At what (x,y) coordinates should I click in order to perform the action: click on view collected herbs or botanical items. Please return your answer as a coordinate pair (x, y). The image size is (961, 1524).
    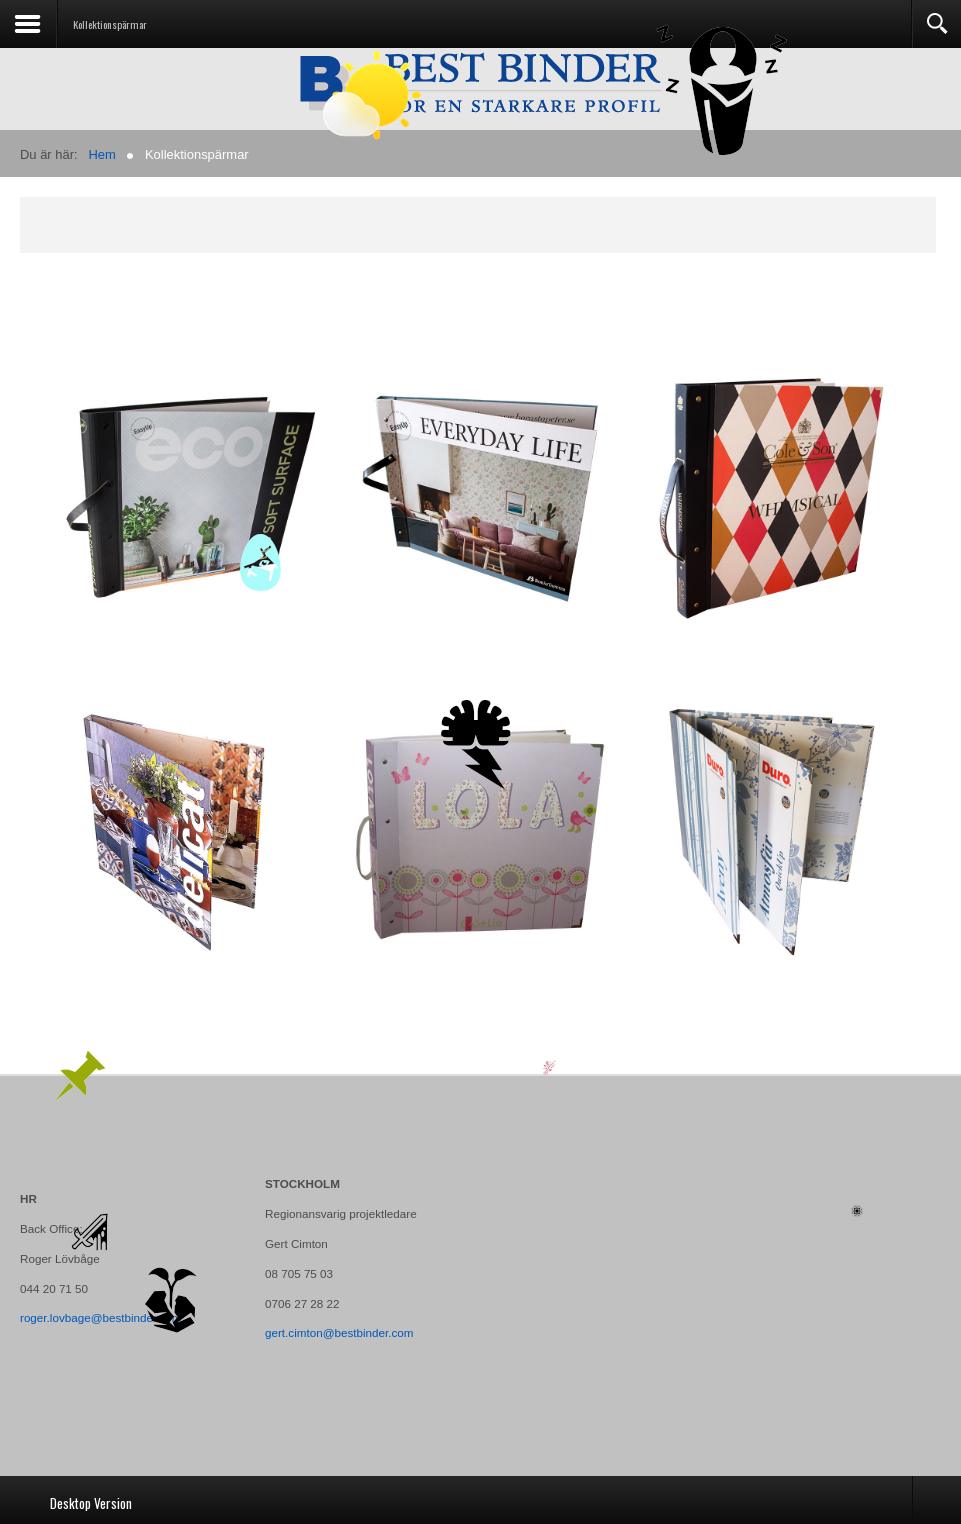
    Looking at the image, I should click on (549, 1068).